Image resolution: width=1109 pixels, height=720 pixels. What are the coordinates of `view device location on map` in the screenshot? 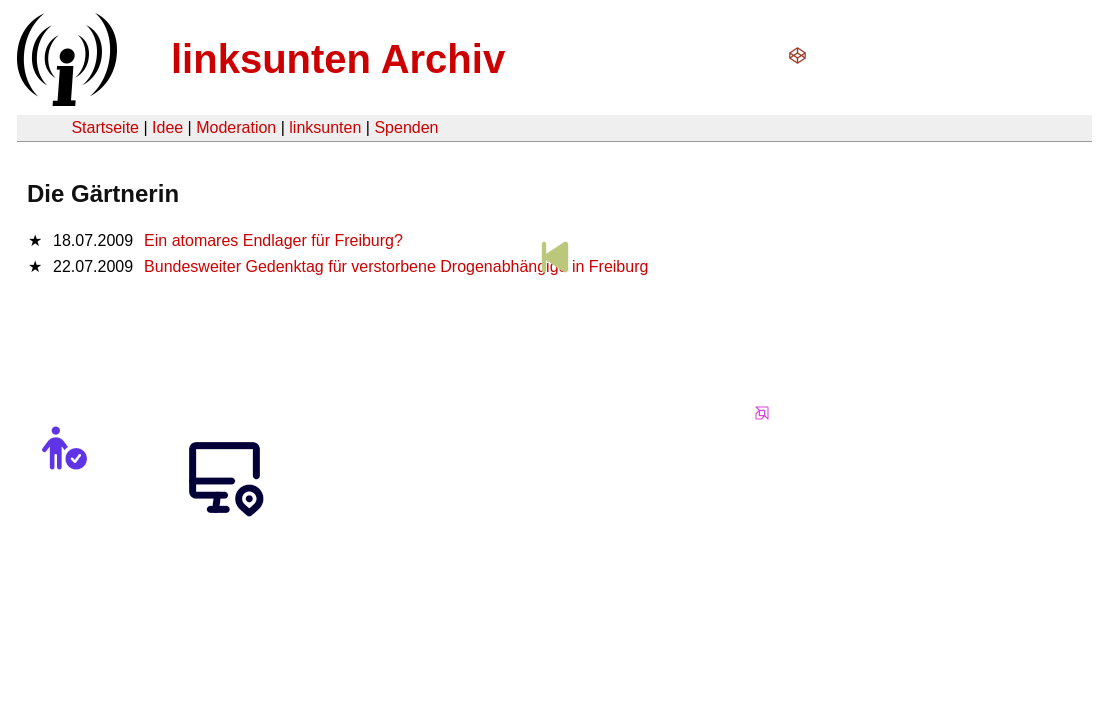 It's located at (224, 477).